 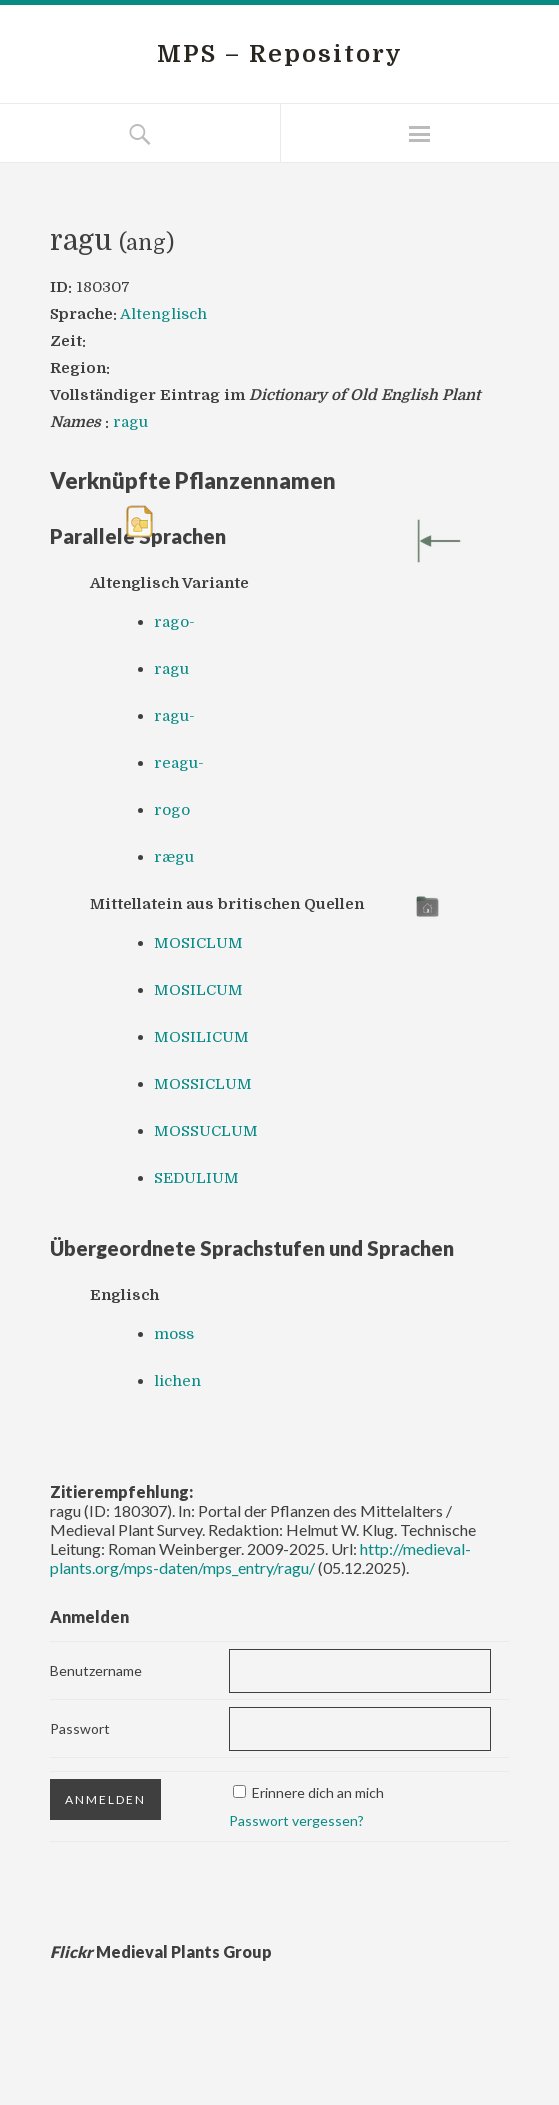 I want to click on go to the first item in a list or sequence, so click(x=439, y=541).